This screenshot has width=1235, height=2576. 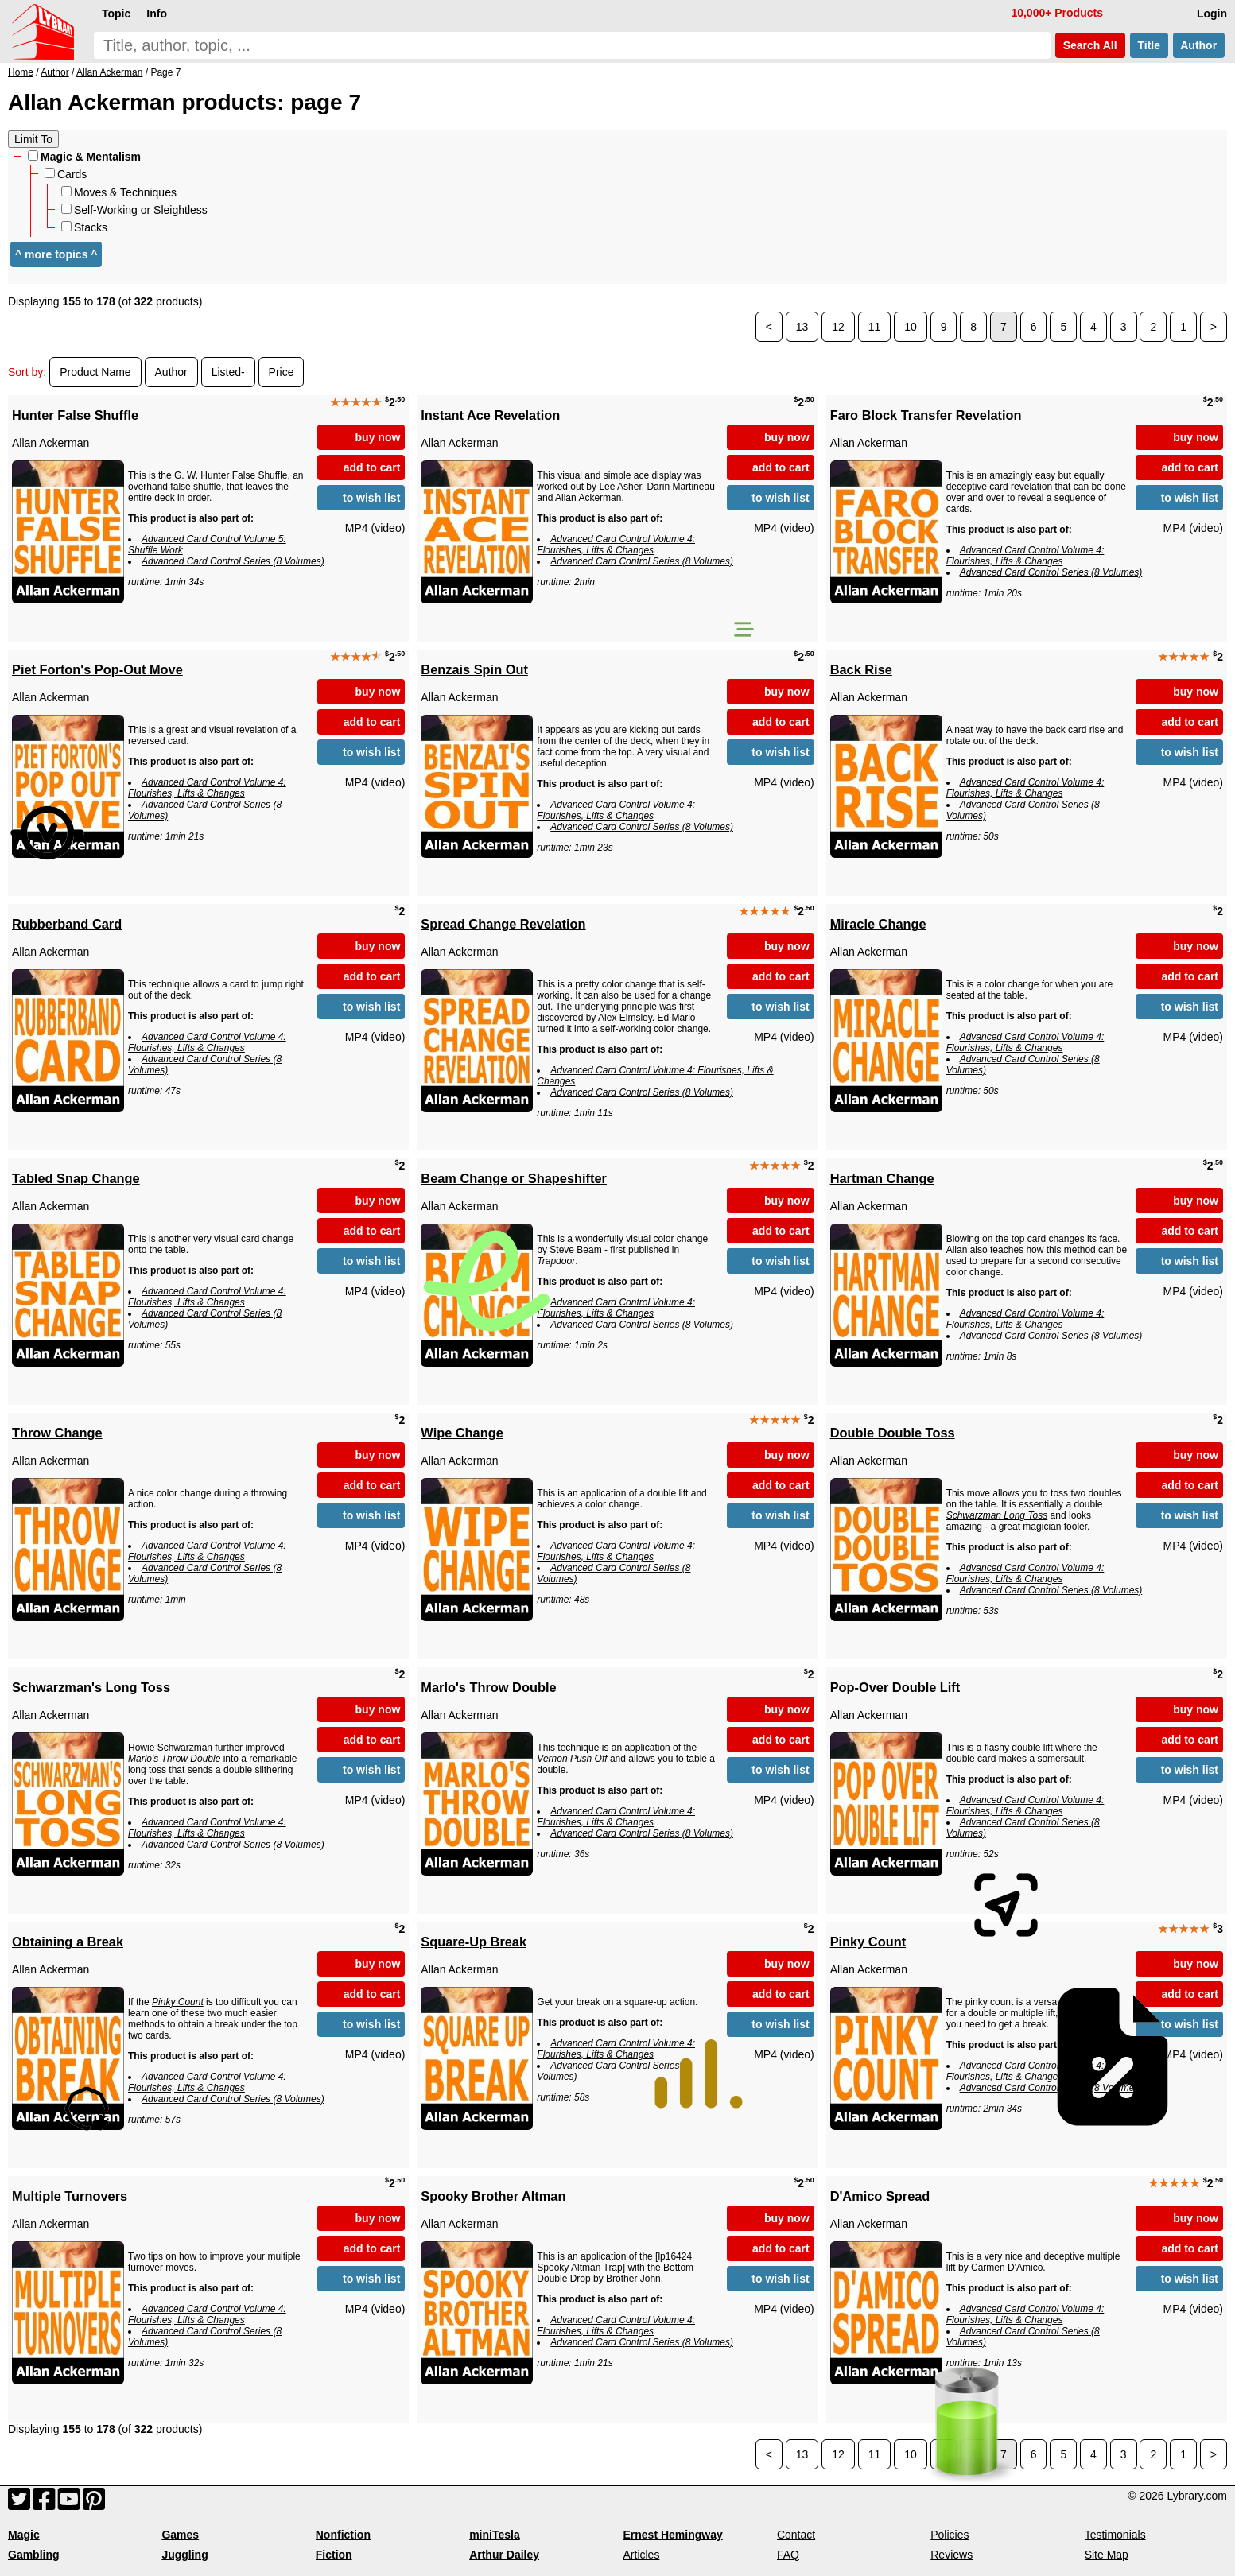 What do you see at coordinates (1006, 1905) in the screenshot?
I see `scan to detect current location` at bounding box center [1006, 1905].